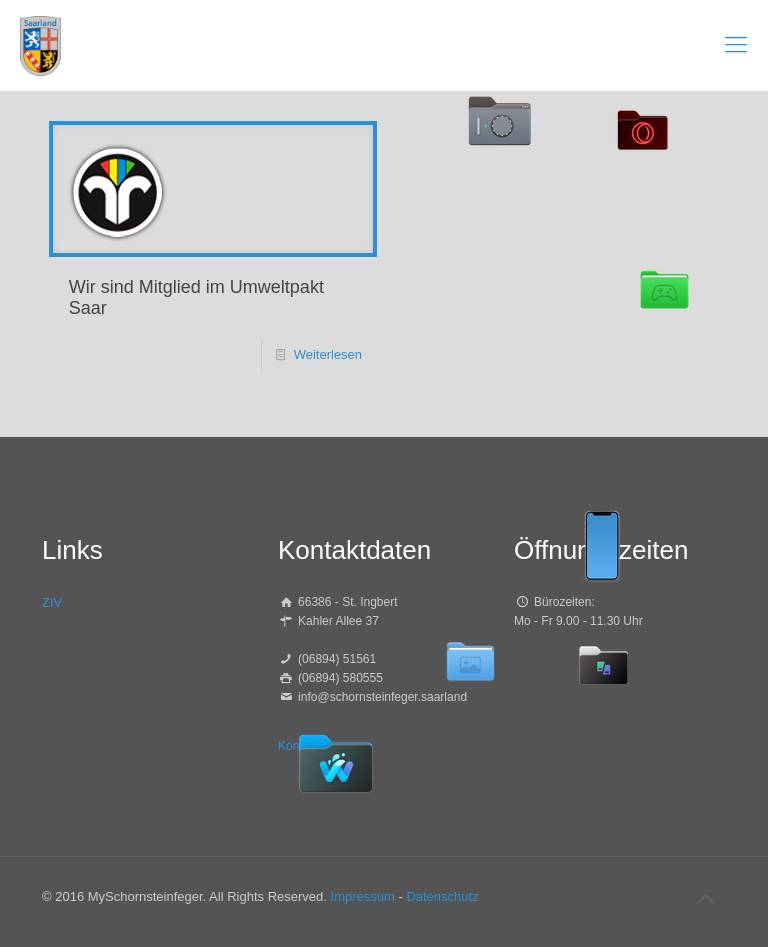 This screenshot has height=947, width=768. I want to click on access secured or locked files, so click(499, 122).